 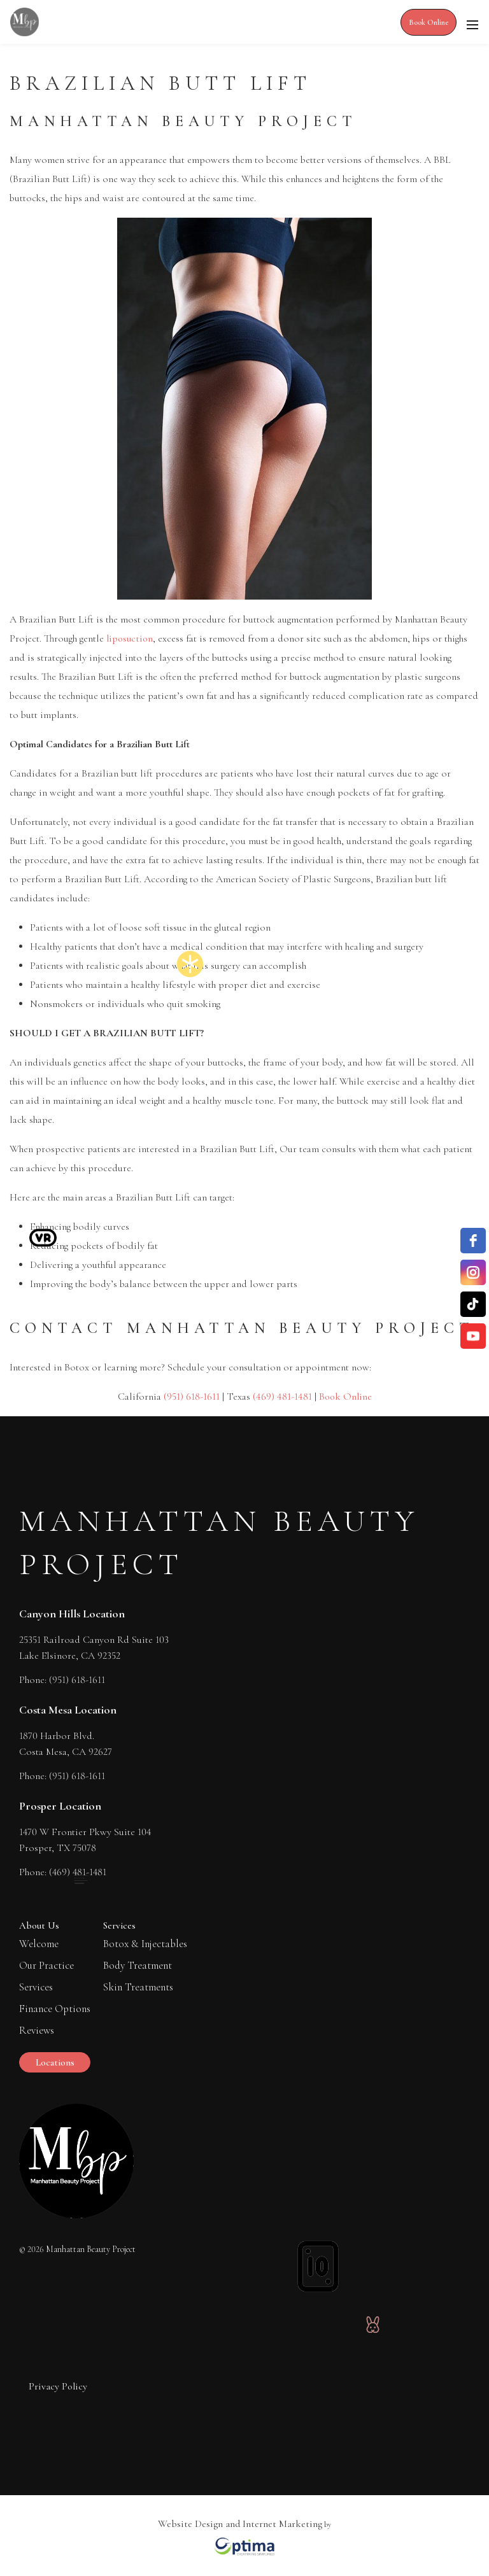 I want to click on align text to the left, so click(x=81, y=1880).